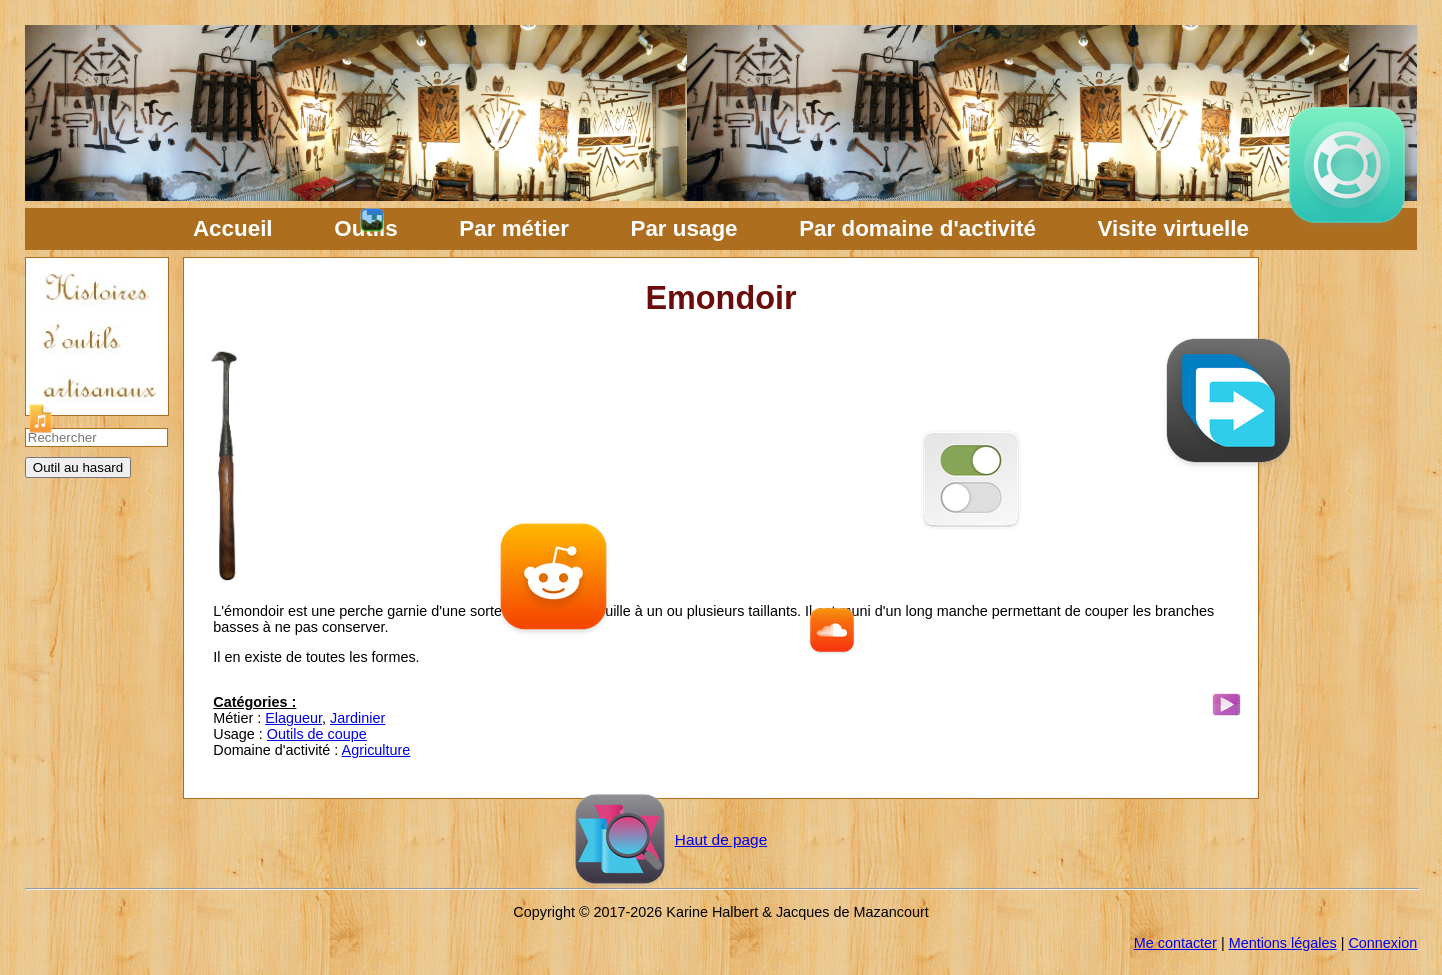  I want to click on open SoundCloud app, so click(832, 630).